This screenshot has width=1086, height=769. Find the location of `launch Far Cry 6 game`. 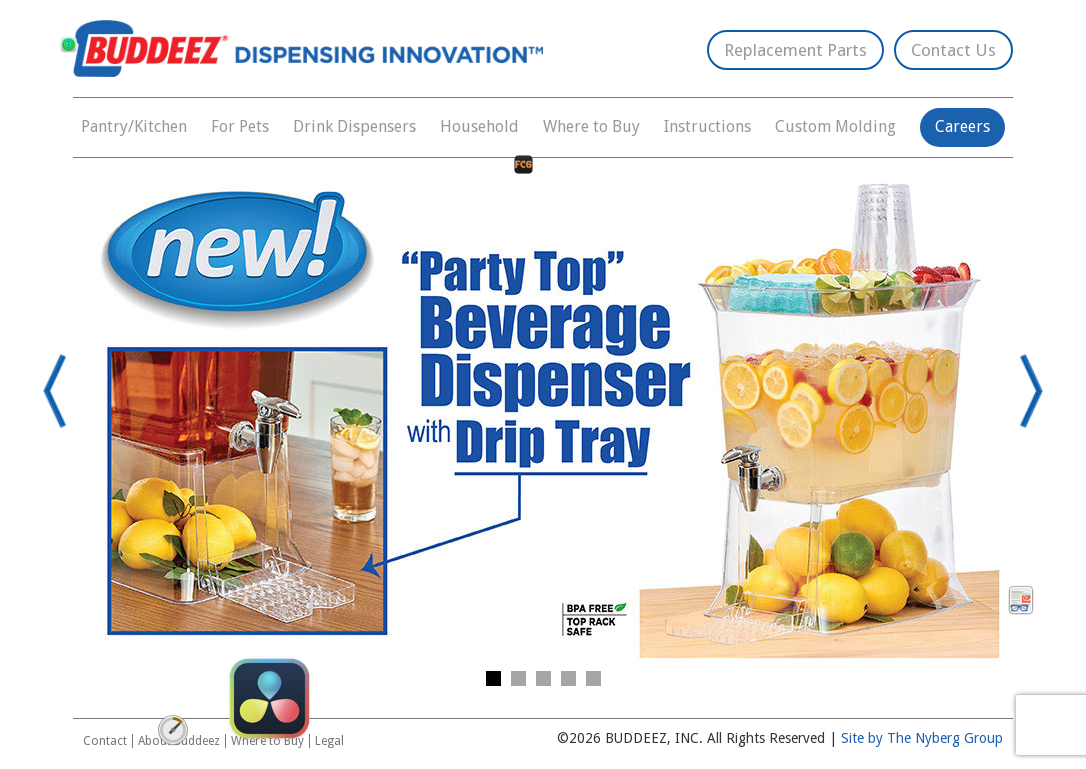

launch Far Cry 6 game is located at coordinates (523, 164).